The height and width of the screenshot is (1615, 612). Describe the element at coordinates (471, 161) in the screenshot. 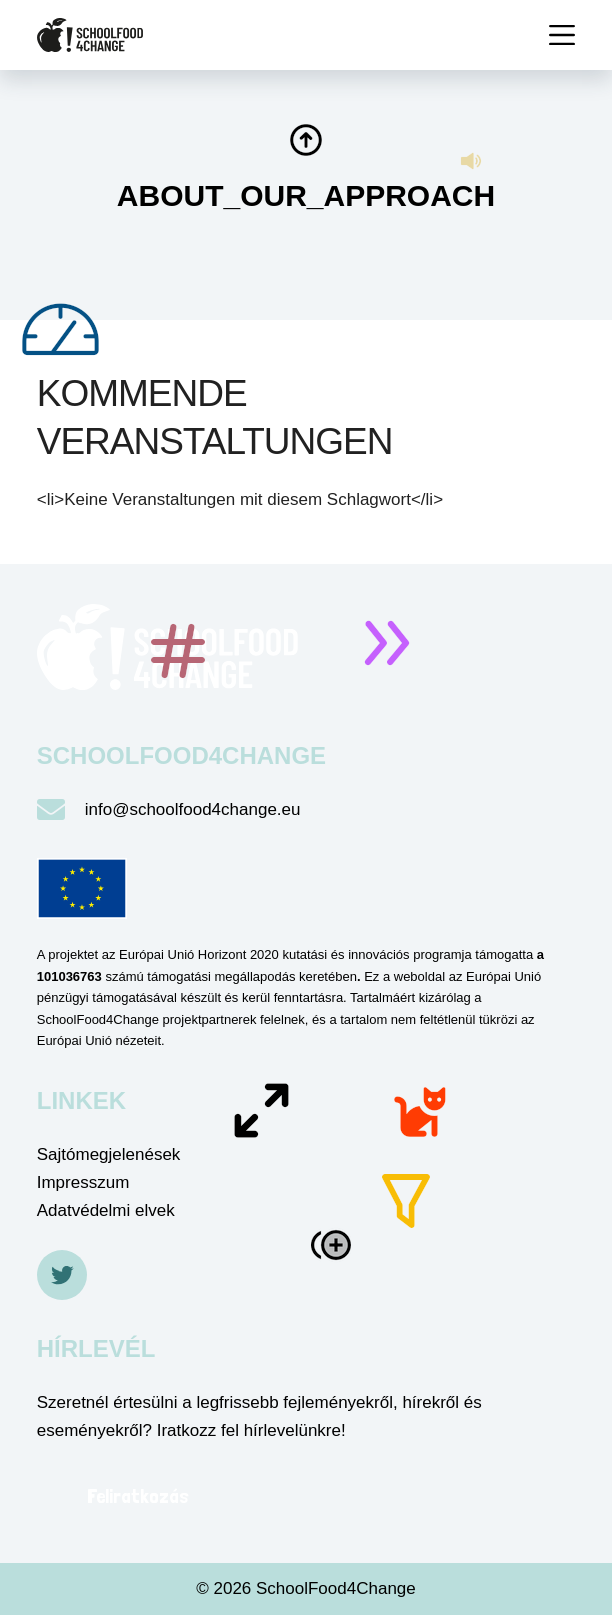

I see `increase audio volume` at that location.